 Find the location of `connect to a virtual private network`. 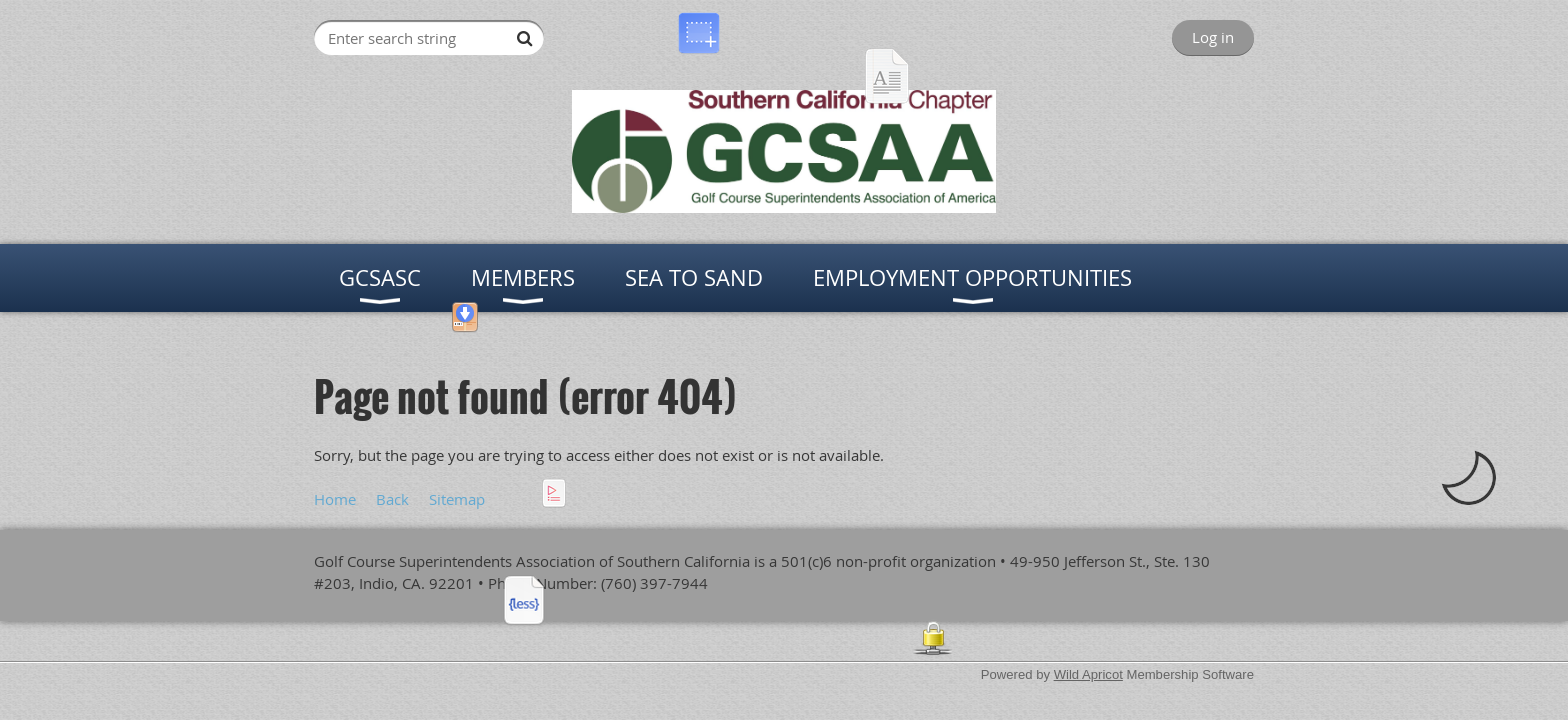

connect to a virtual private network is located at coordinates (933, 638).